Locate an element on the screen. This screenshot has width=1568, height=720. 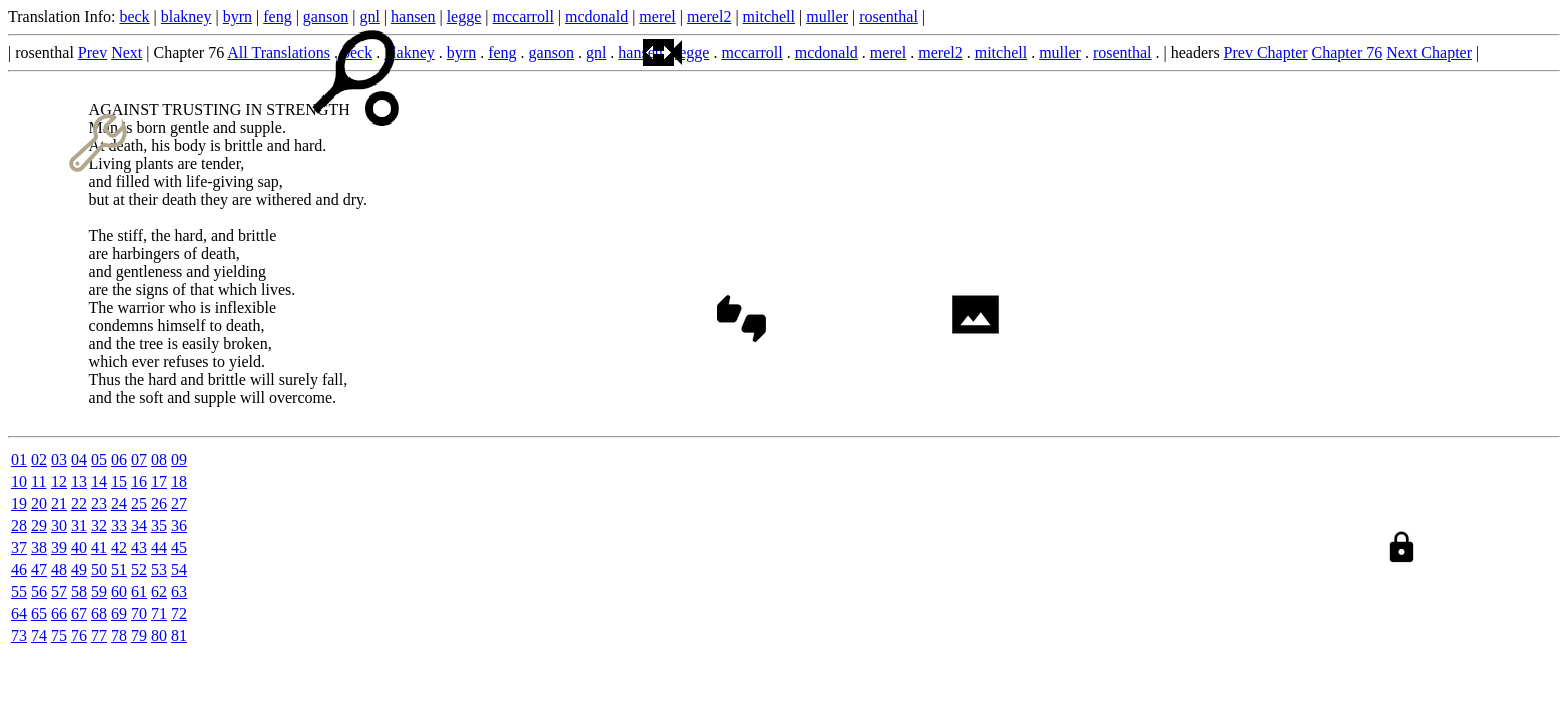
rate or provide feedback is located at coordinates (741, 318).